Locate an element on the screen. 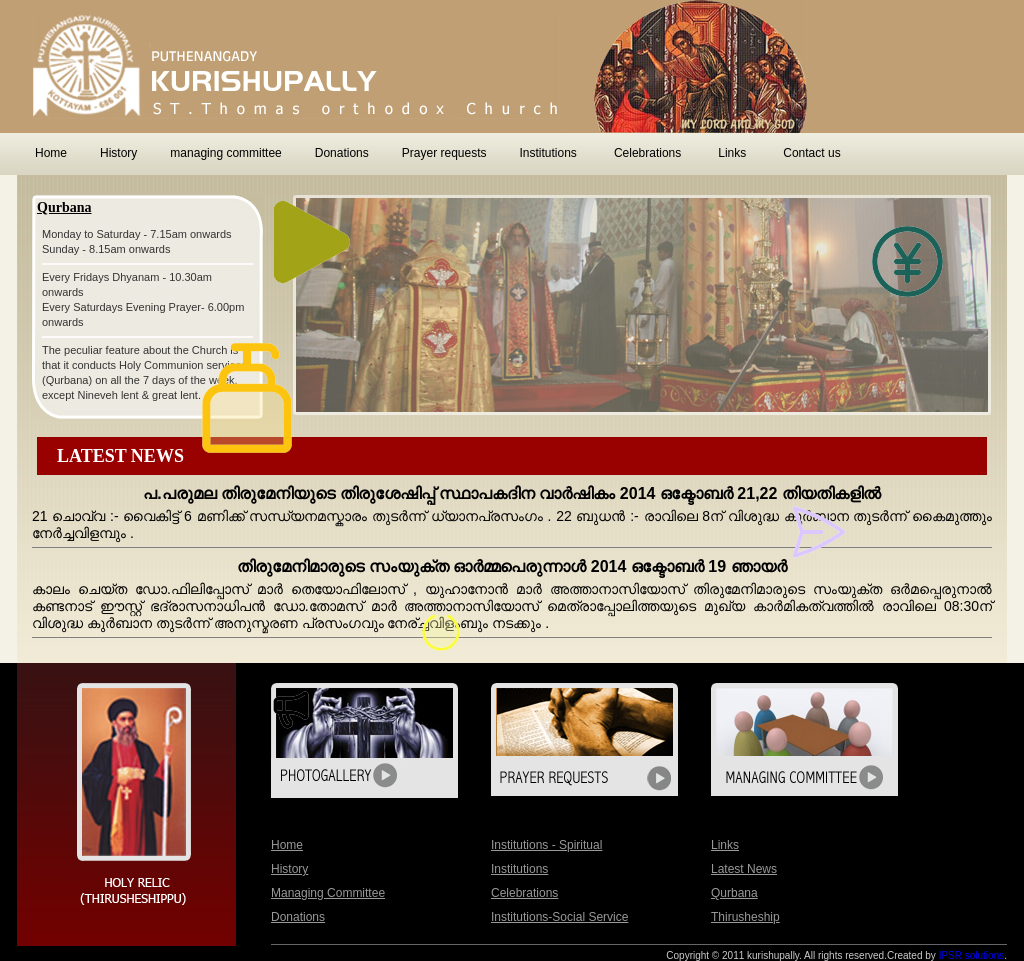 The height and width of the screenshot is (961, 1024). loading or processing in progress is located at coordinates (441, 632).